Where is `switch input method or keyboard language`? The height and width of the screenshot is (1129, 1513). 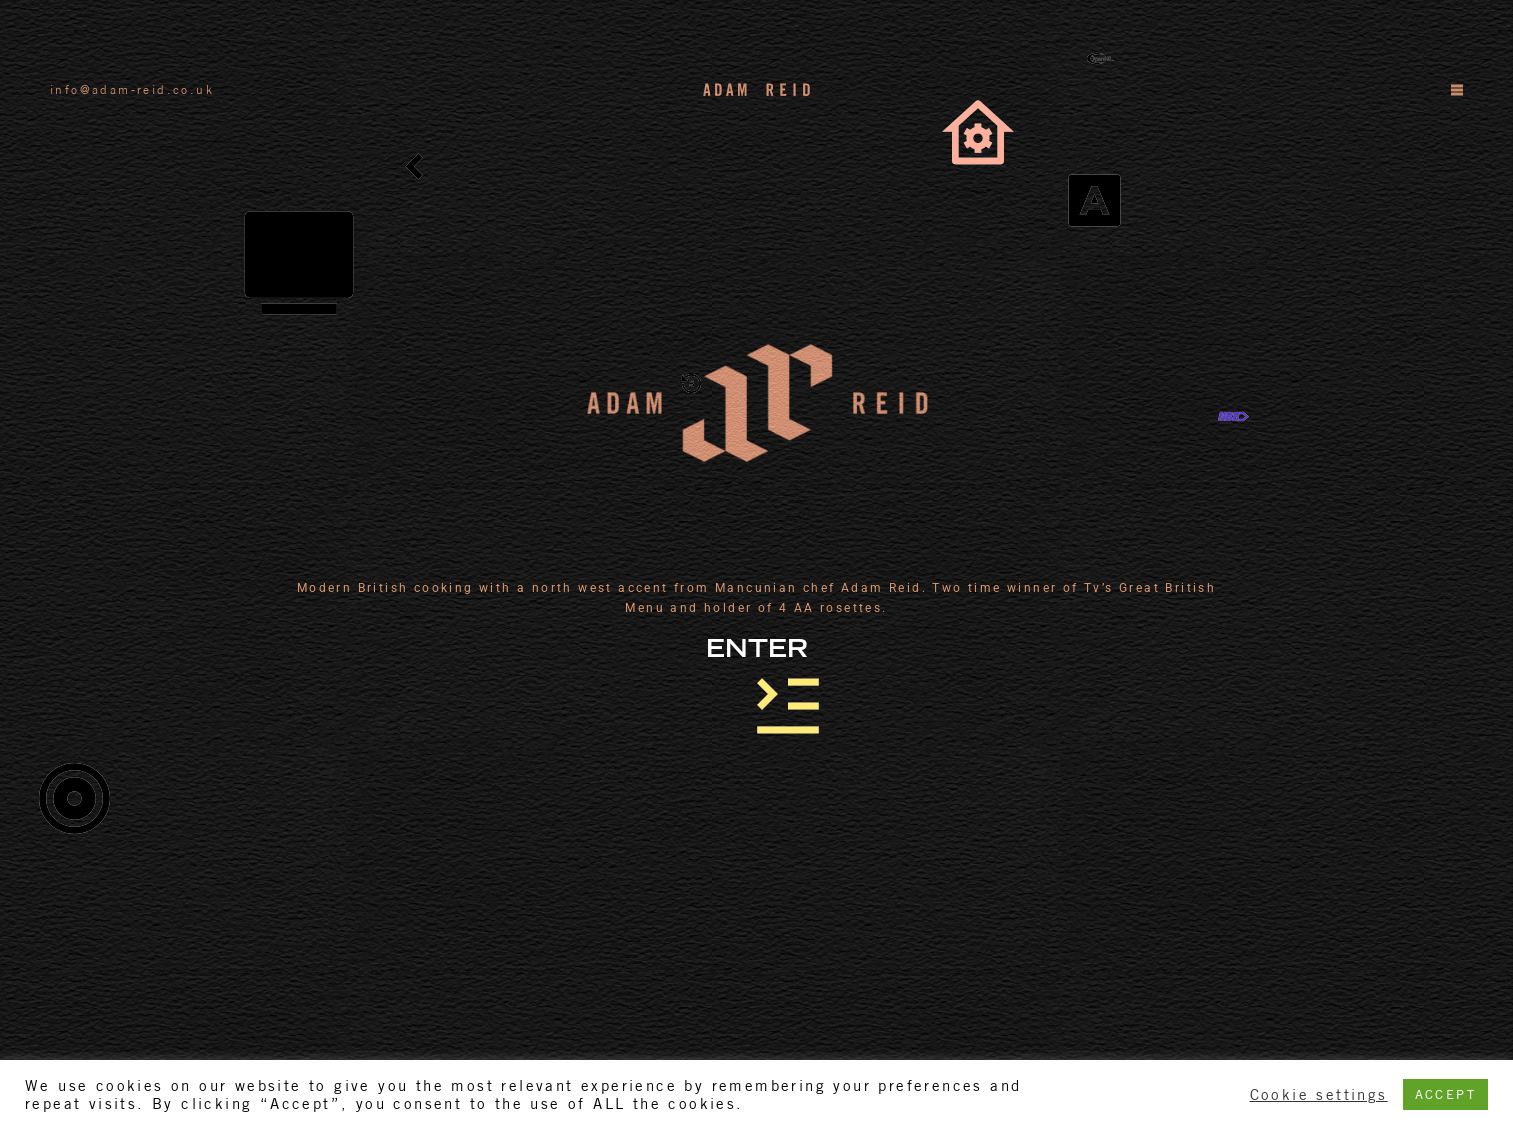
switch input method or keyboard language is located at coordinates (1094, 200).